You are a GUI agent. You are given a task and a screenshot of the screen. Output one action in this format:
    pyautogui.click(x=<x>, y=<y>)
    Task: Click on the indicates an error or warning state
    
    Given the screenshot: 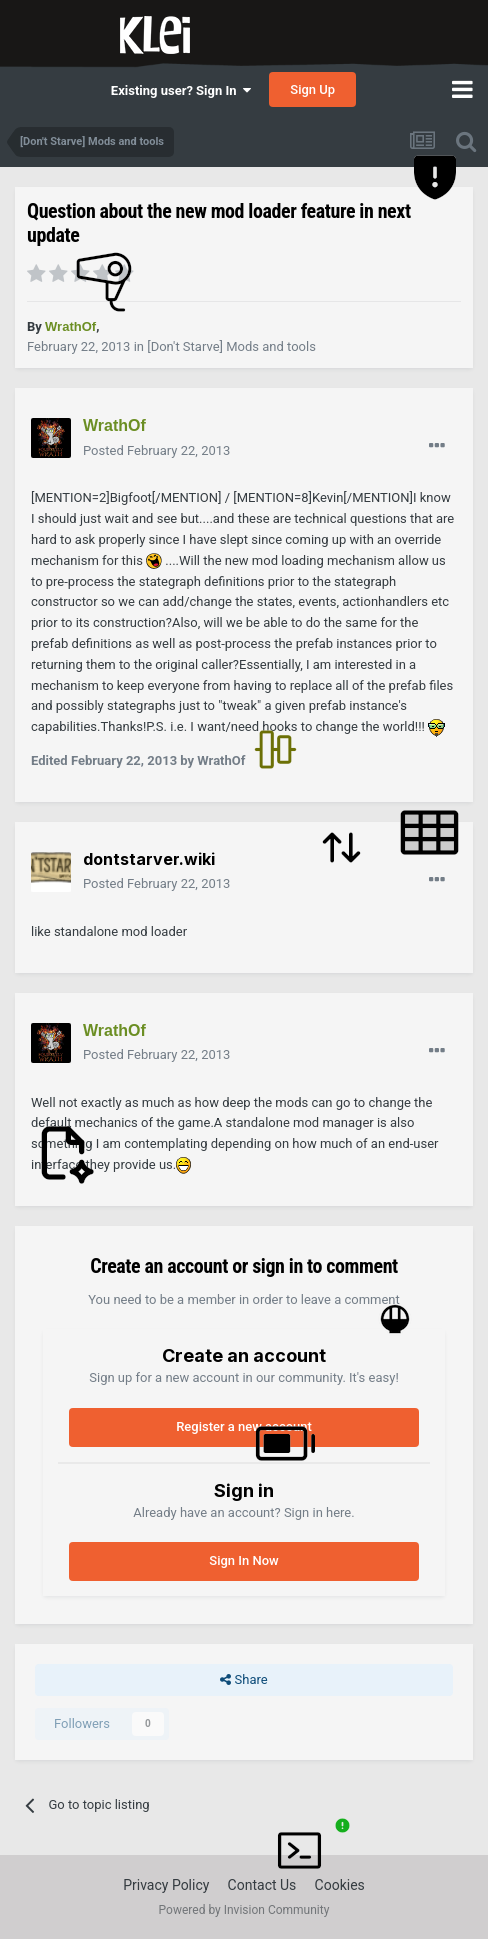 What is the action you would take?
    pyautogui.click(x=342, y=1825)
    